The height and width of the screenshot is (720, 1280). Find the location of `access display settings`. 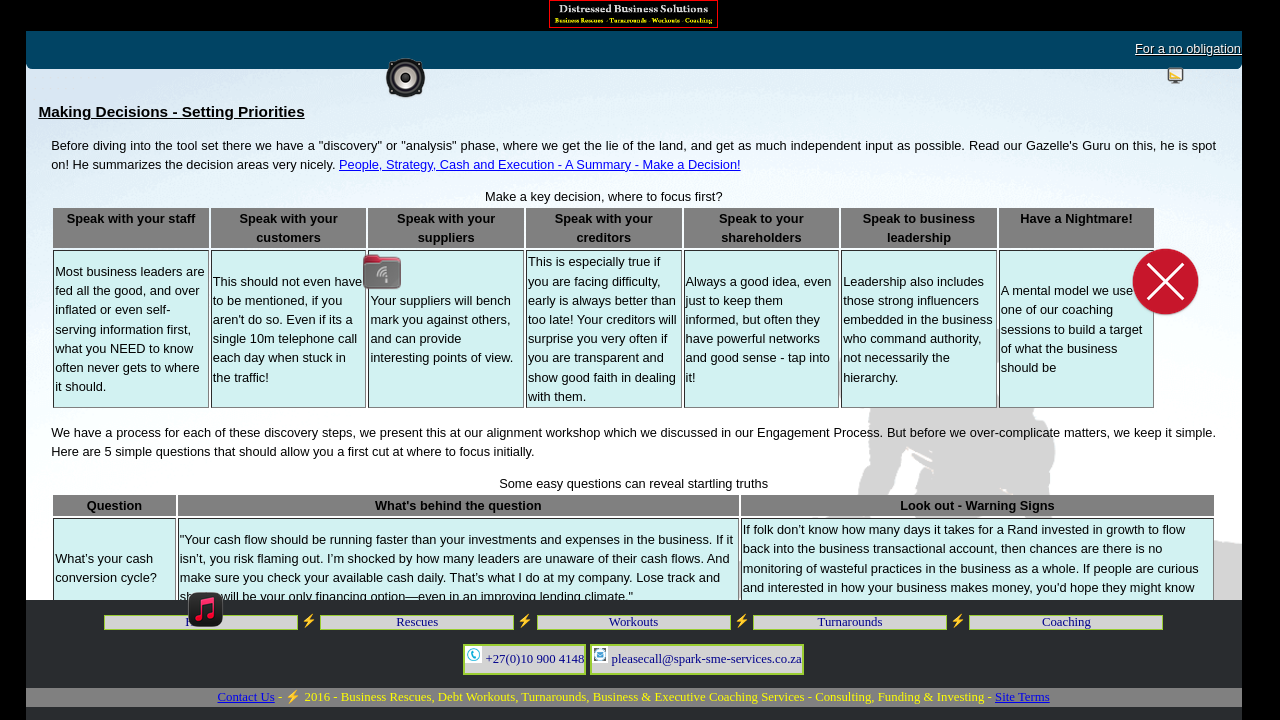

access display settings is located at coordinates (1175, 75).